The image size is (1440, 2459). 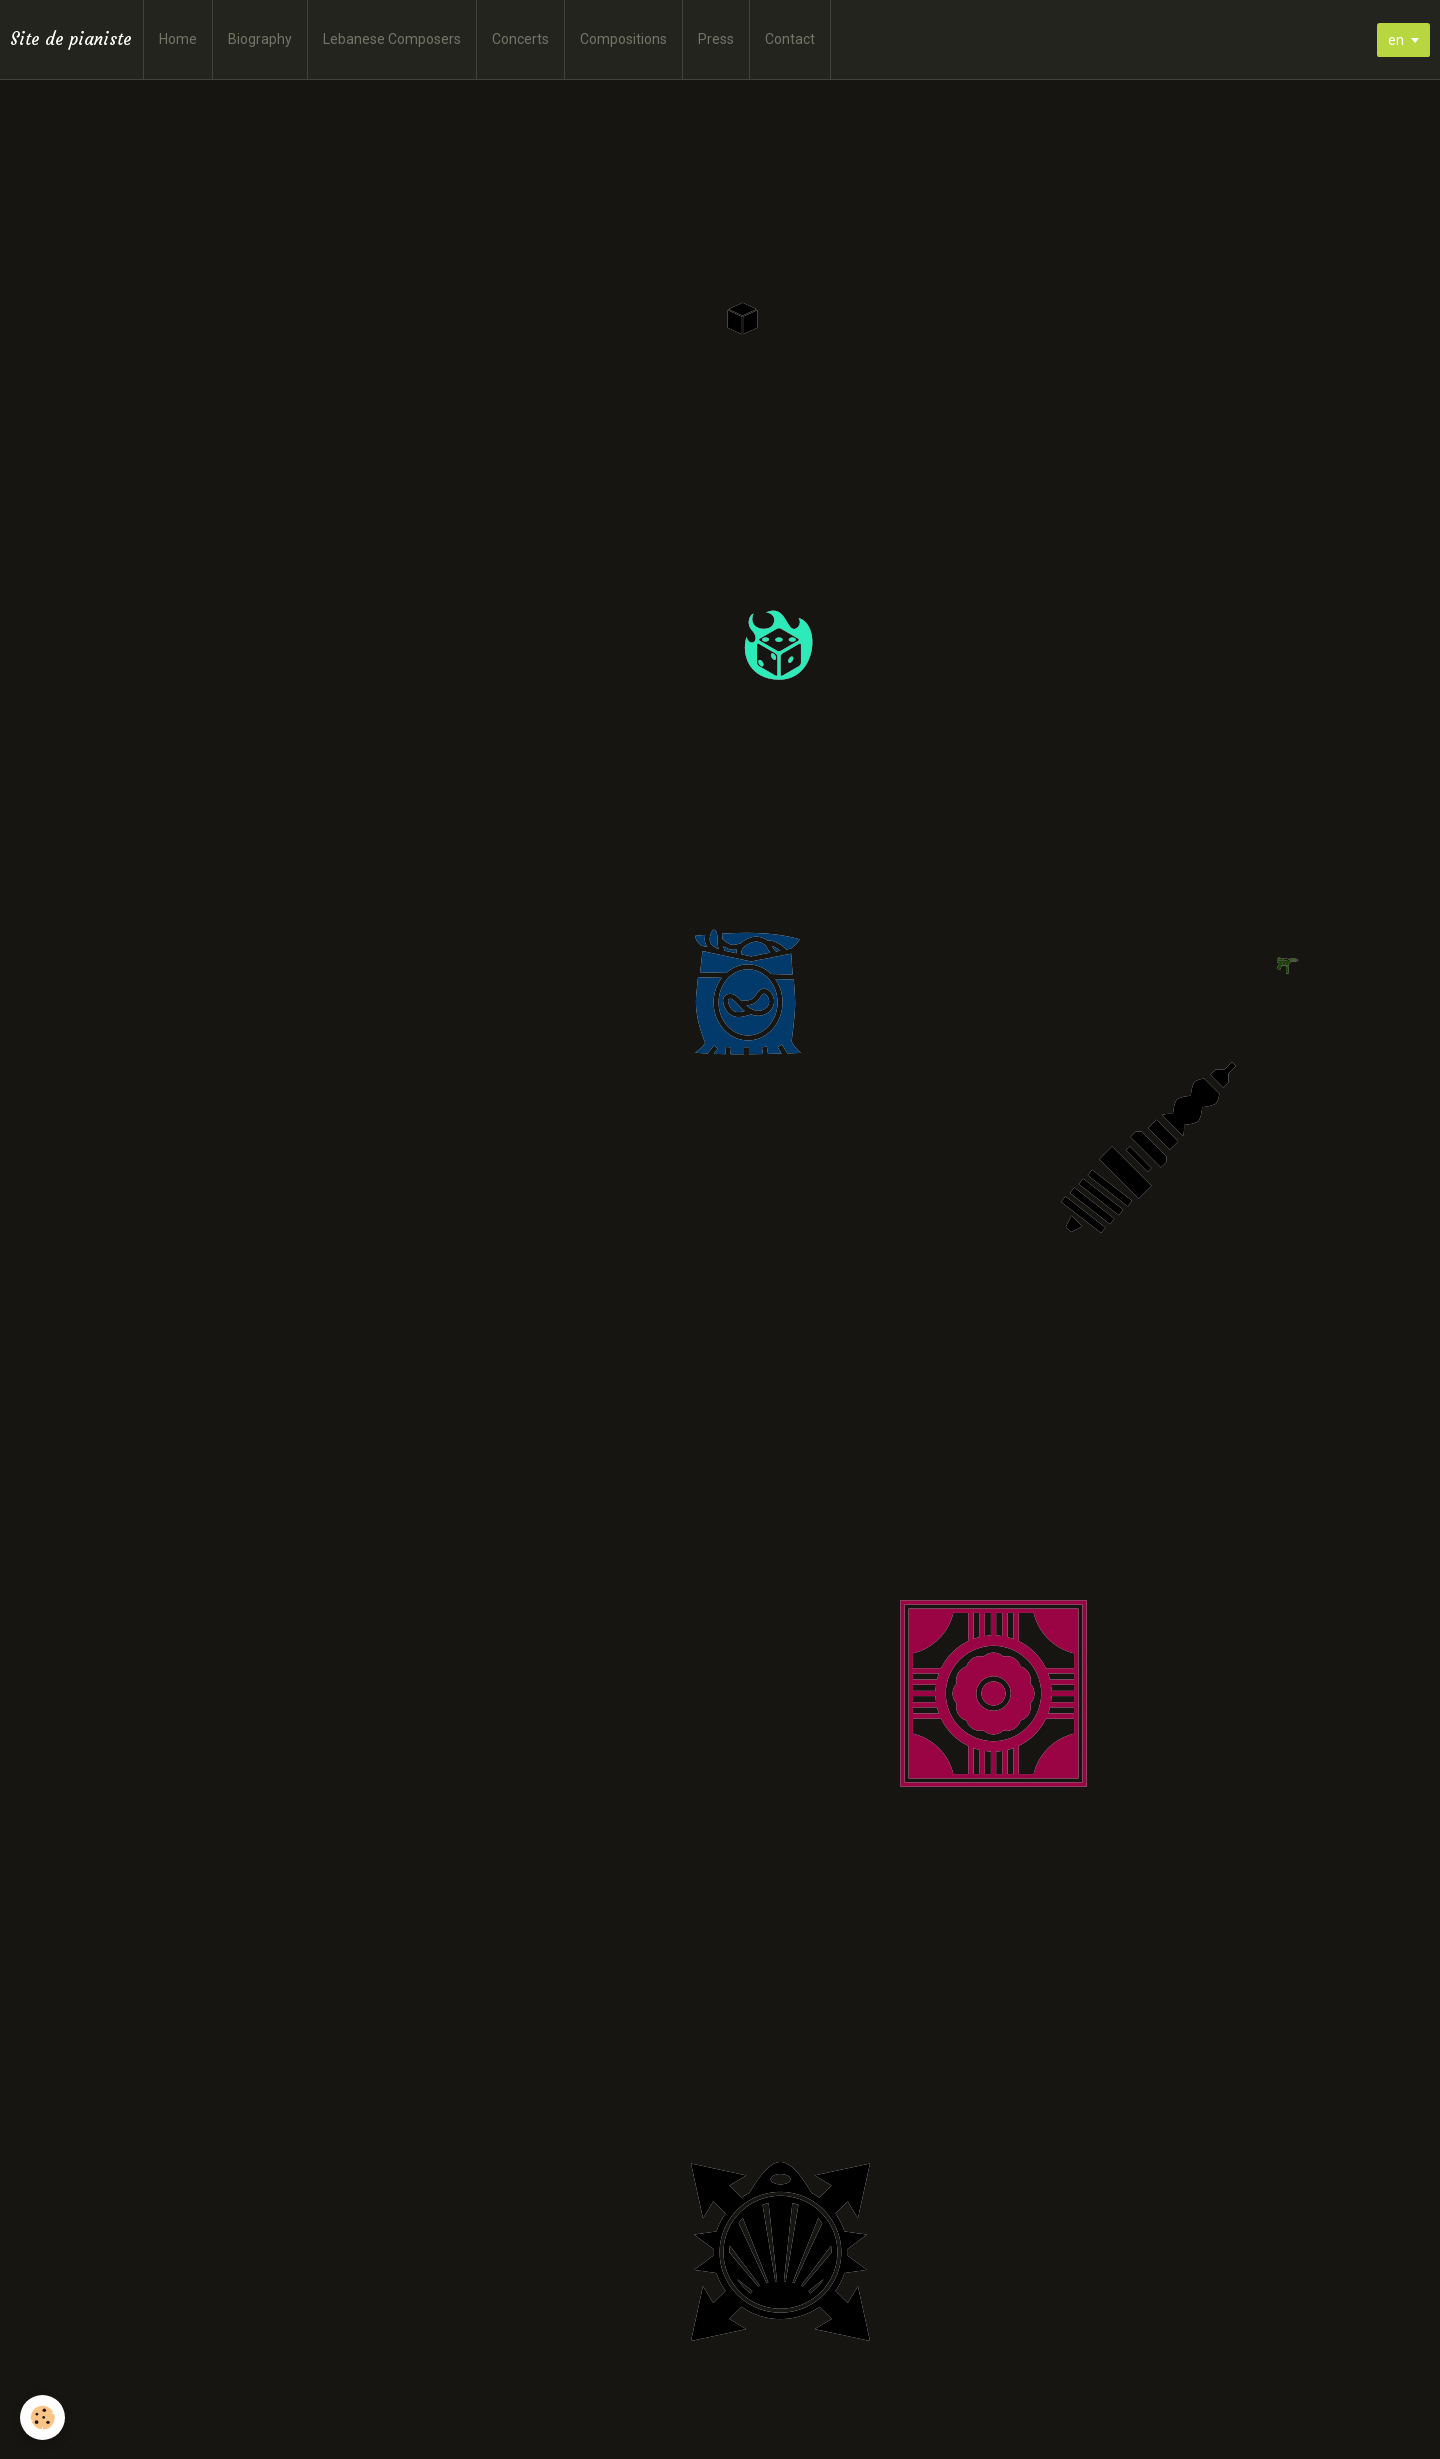 What do you see at coordinates (780, 2251) in the screenshot?
I see `share or broadcast game achievement` at bounding box center [780, 2251].